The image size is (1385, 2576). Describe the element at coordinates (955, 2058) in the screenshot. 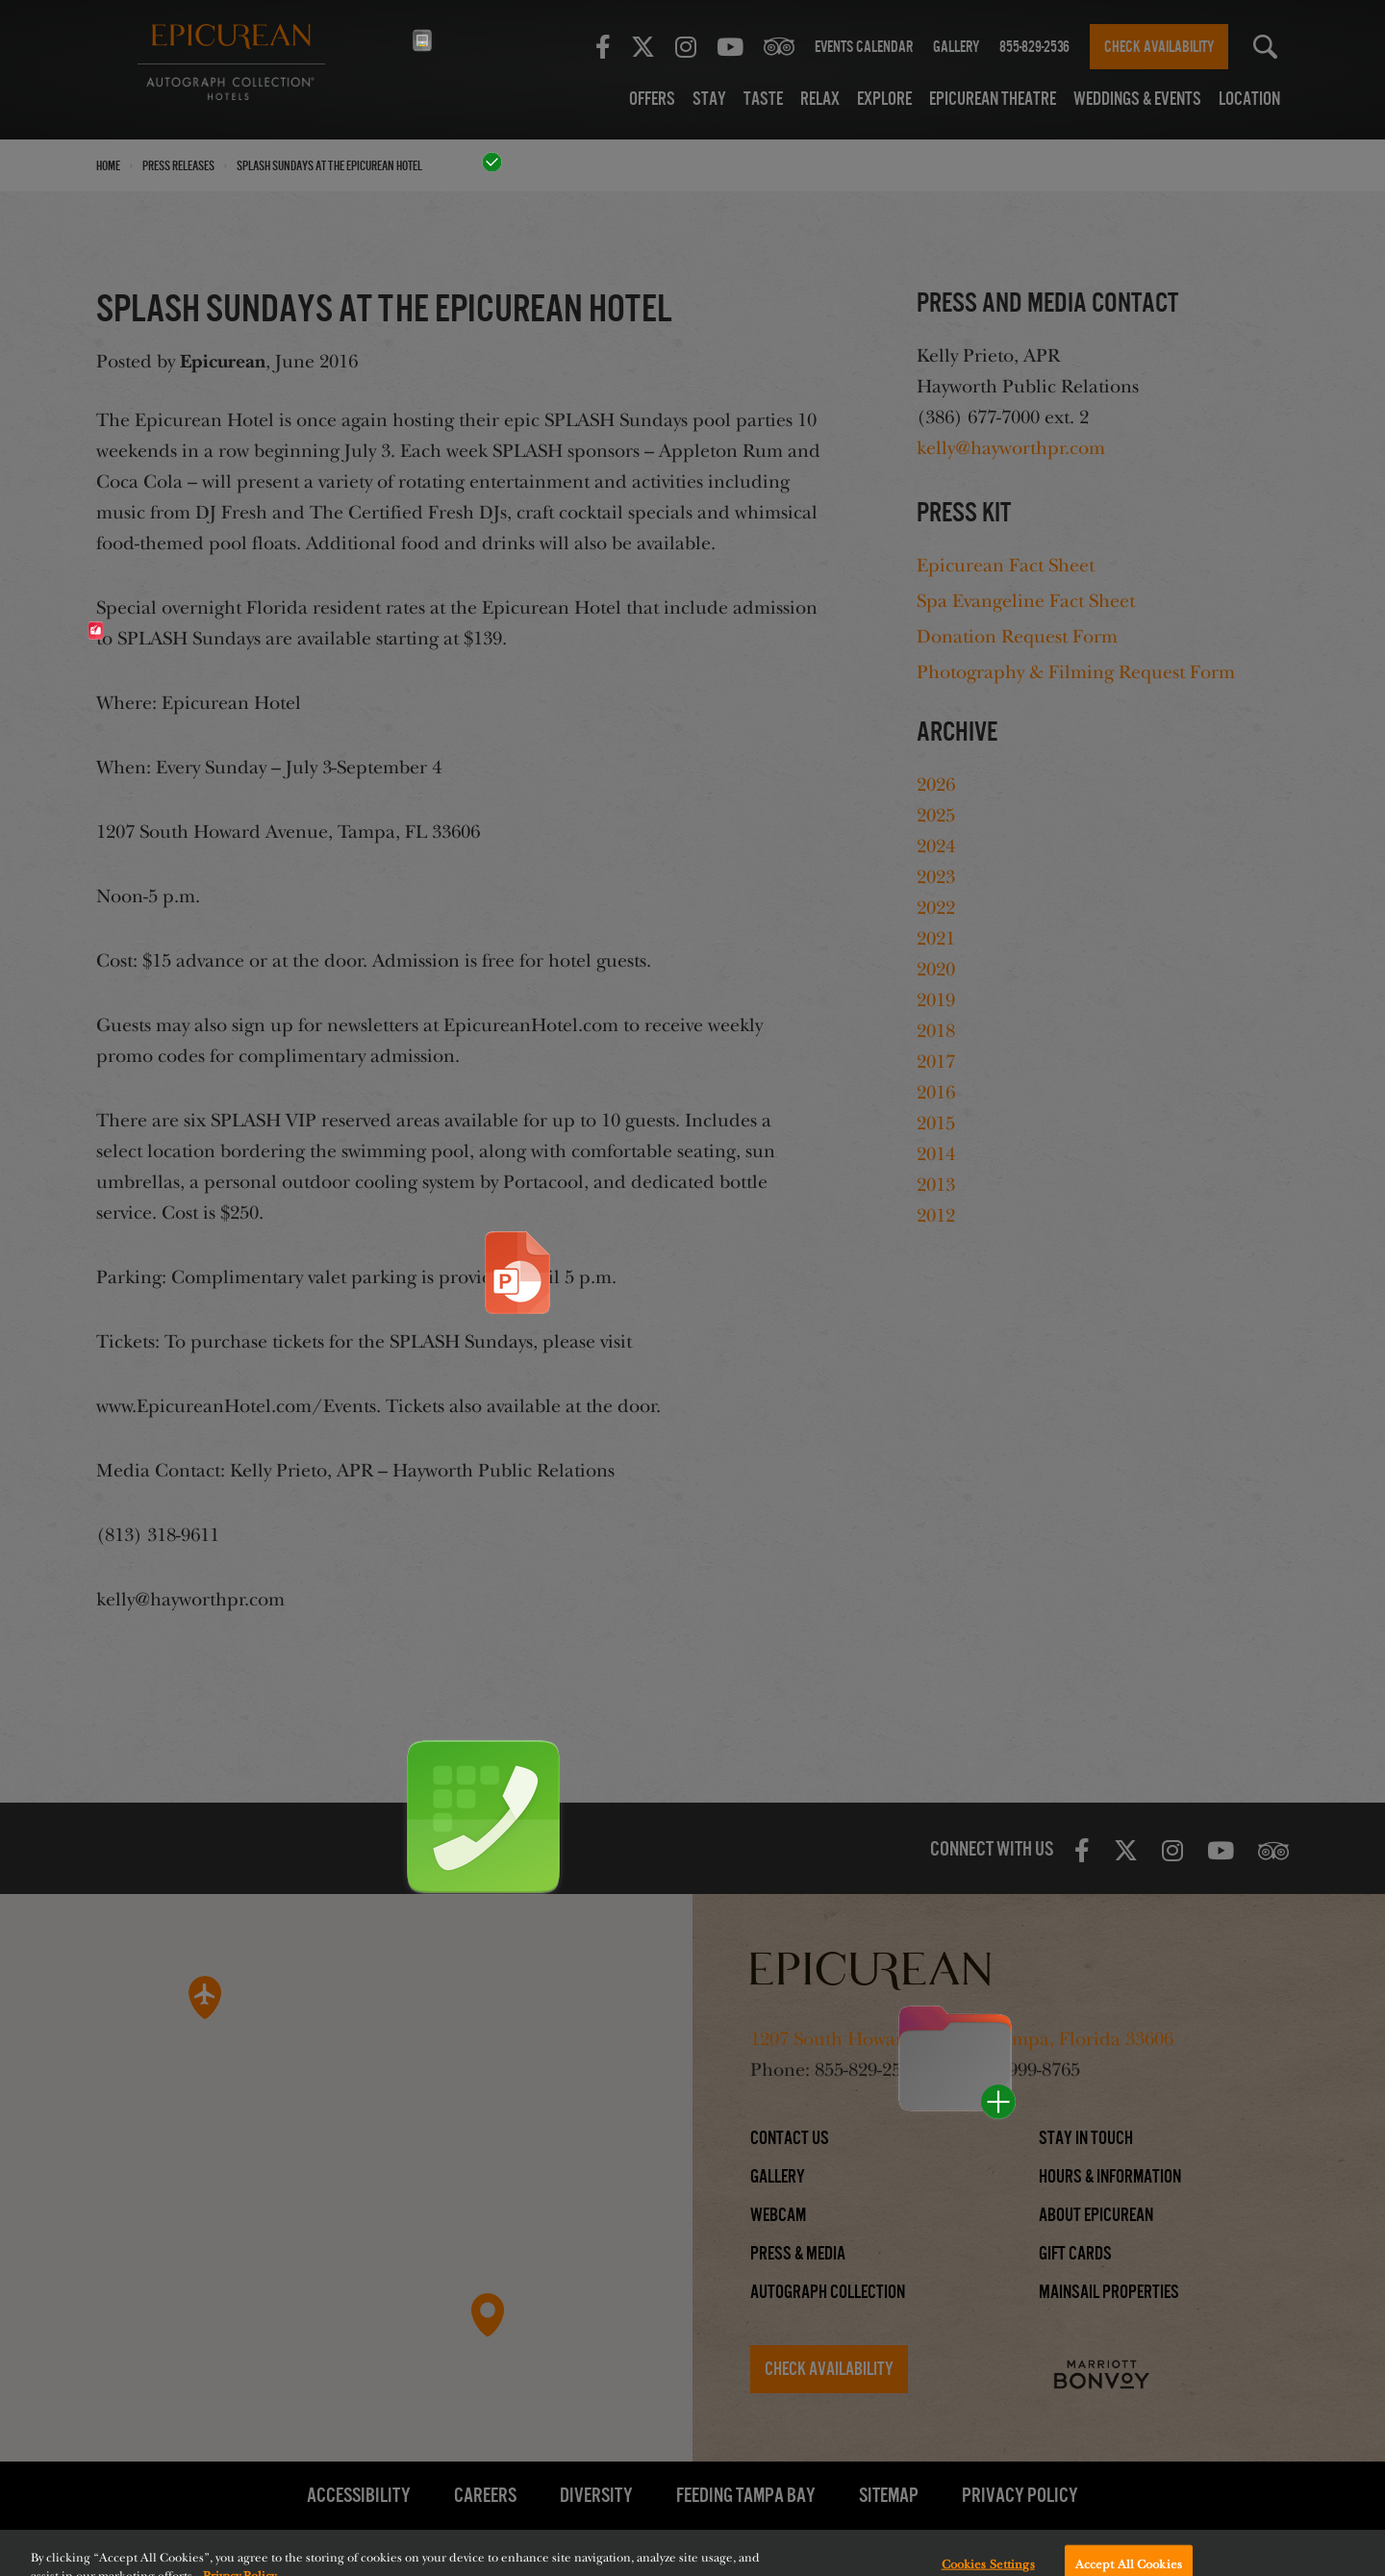

I see `create a new folder` at that location.